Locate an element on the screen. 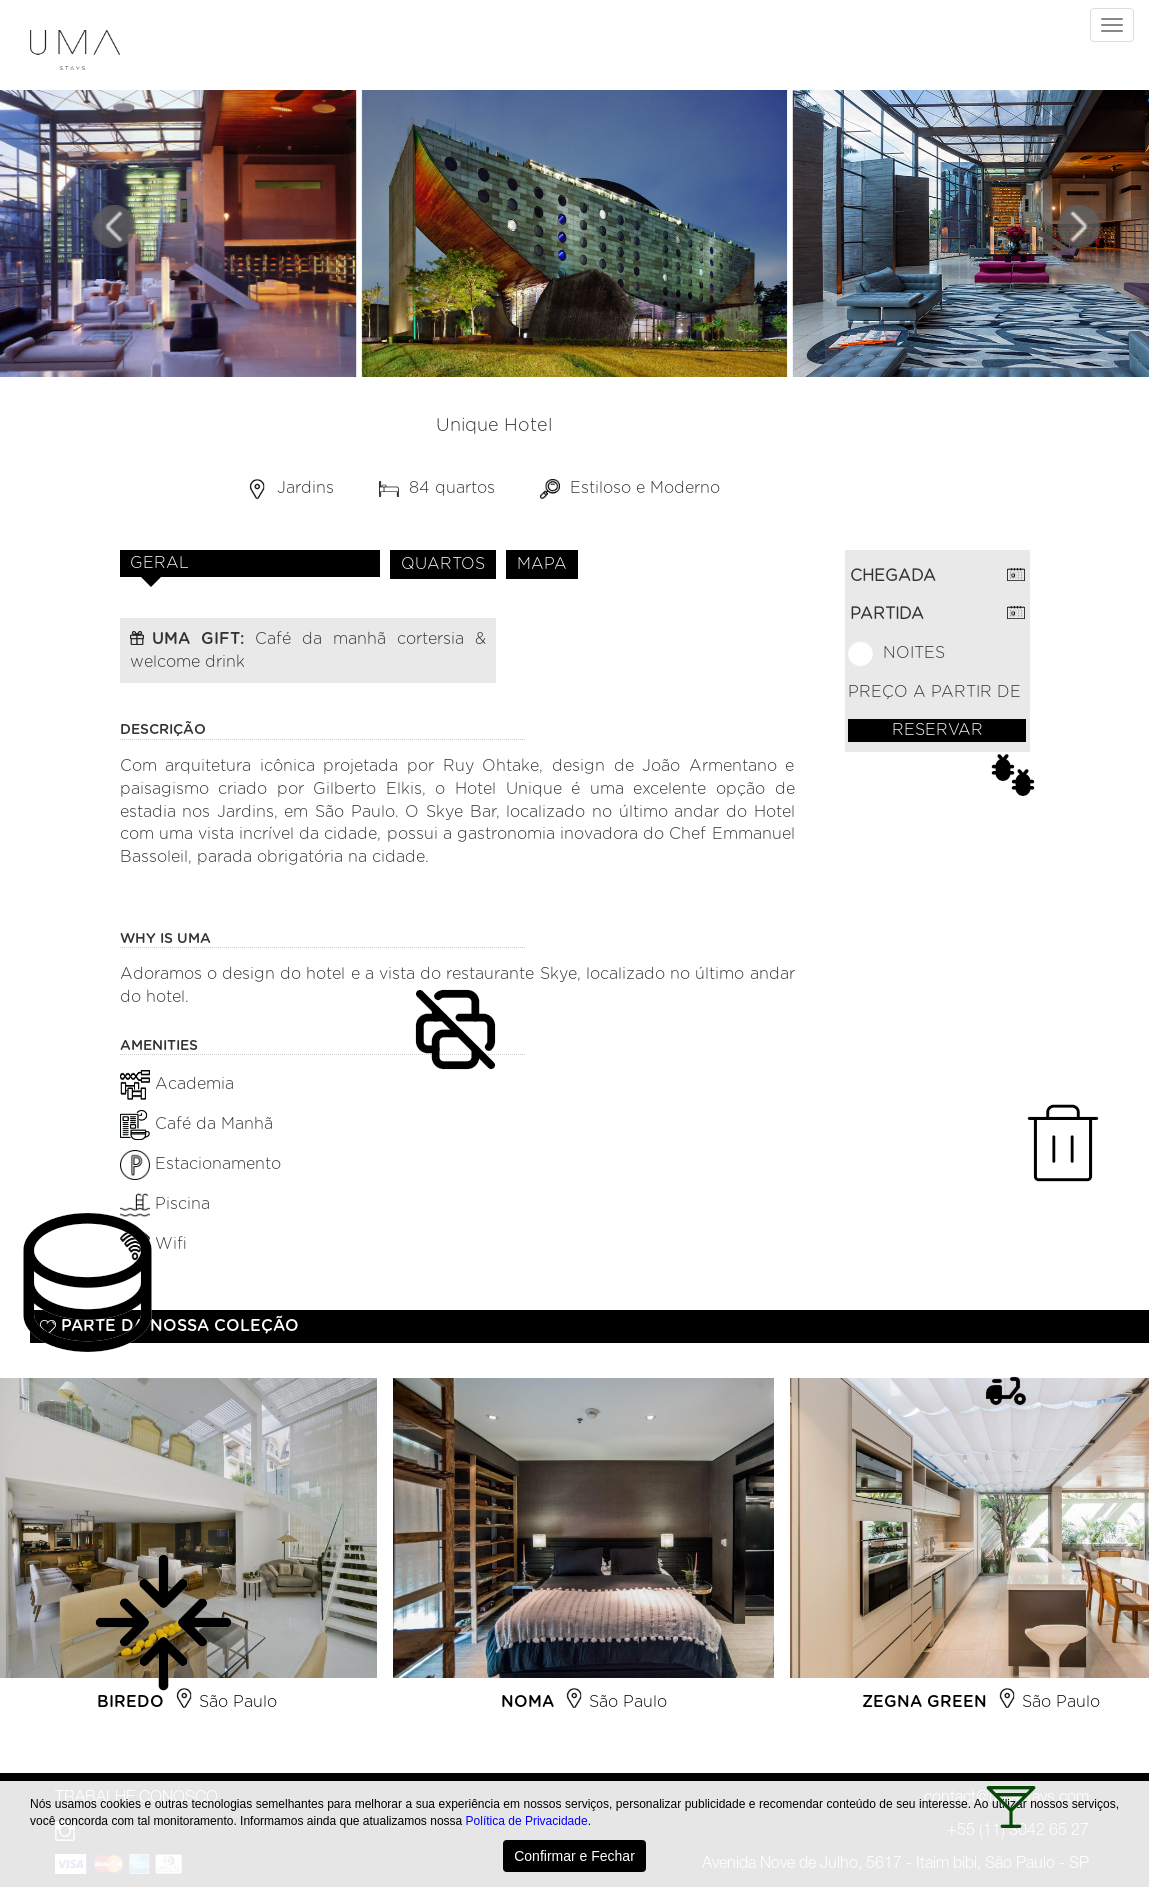 This screenshot has height=1887, width=1149. printer unavailable or offline is located at coordinates (455, 1029).